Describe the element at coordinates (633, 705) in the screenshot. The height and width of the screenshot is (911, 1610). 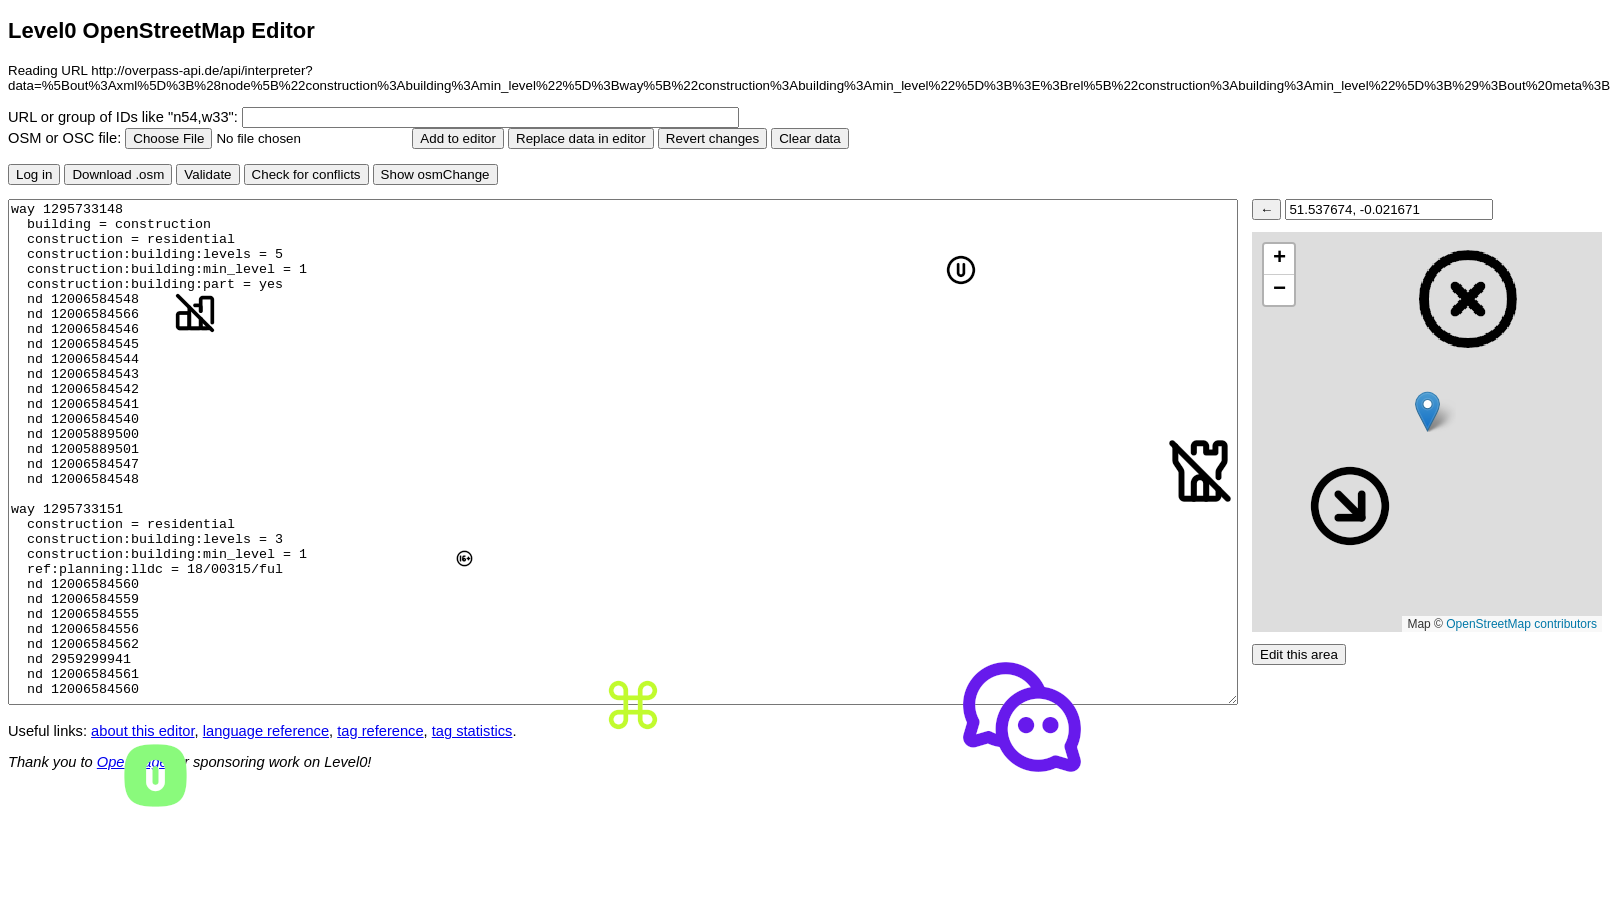
I see `command key modifier for keyboard shortcuts` at that location.